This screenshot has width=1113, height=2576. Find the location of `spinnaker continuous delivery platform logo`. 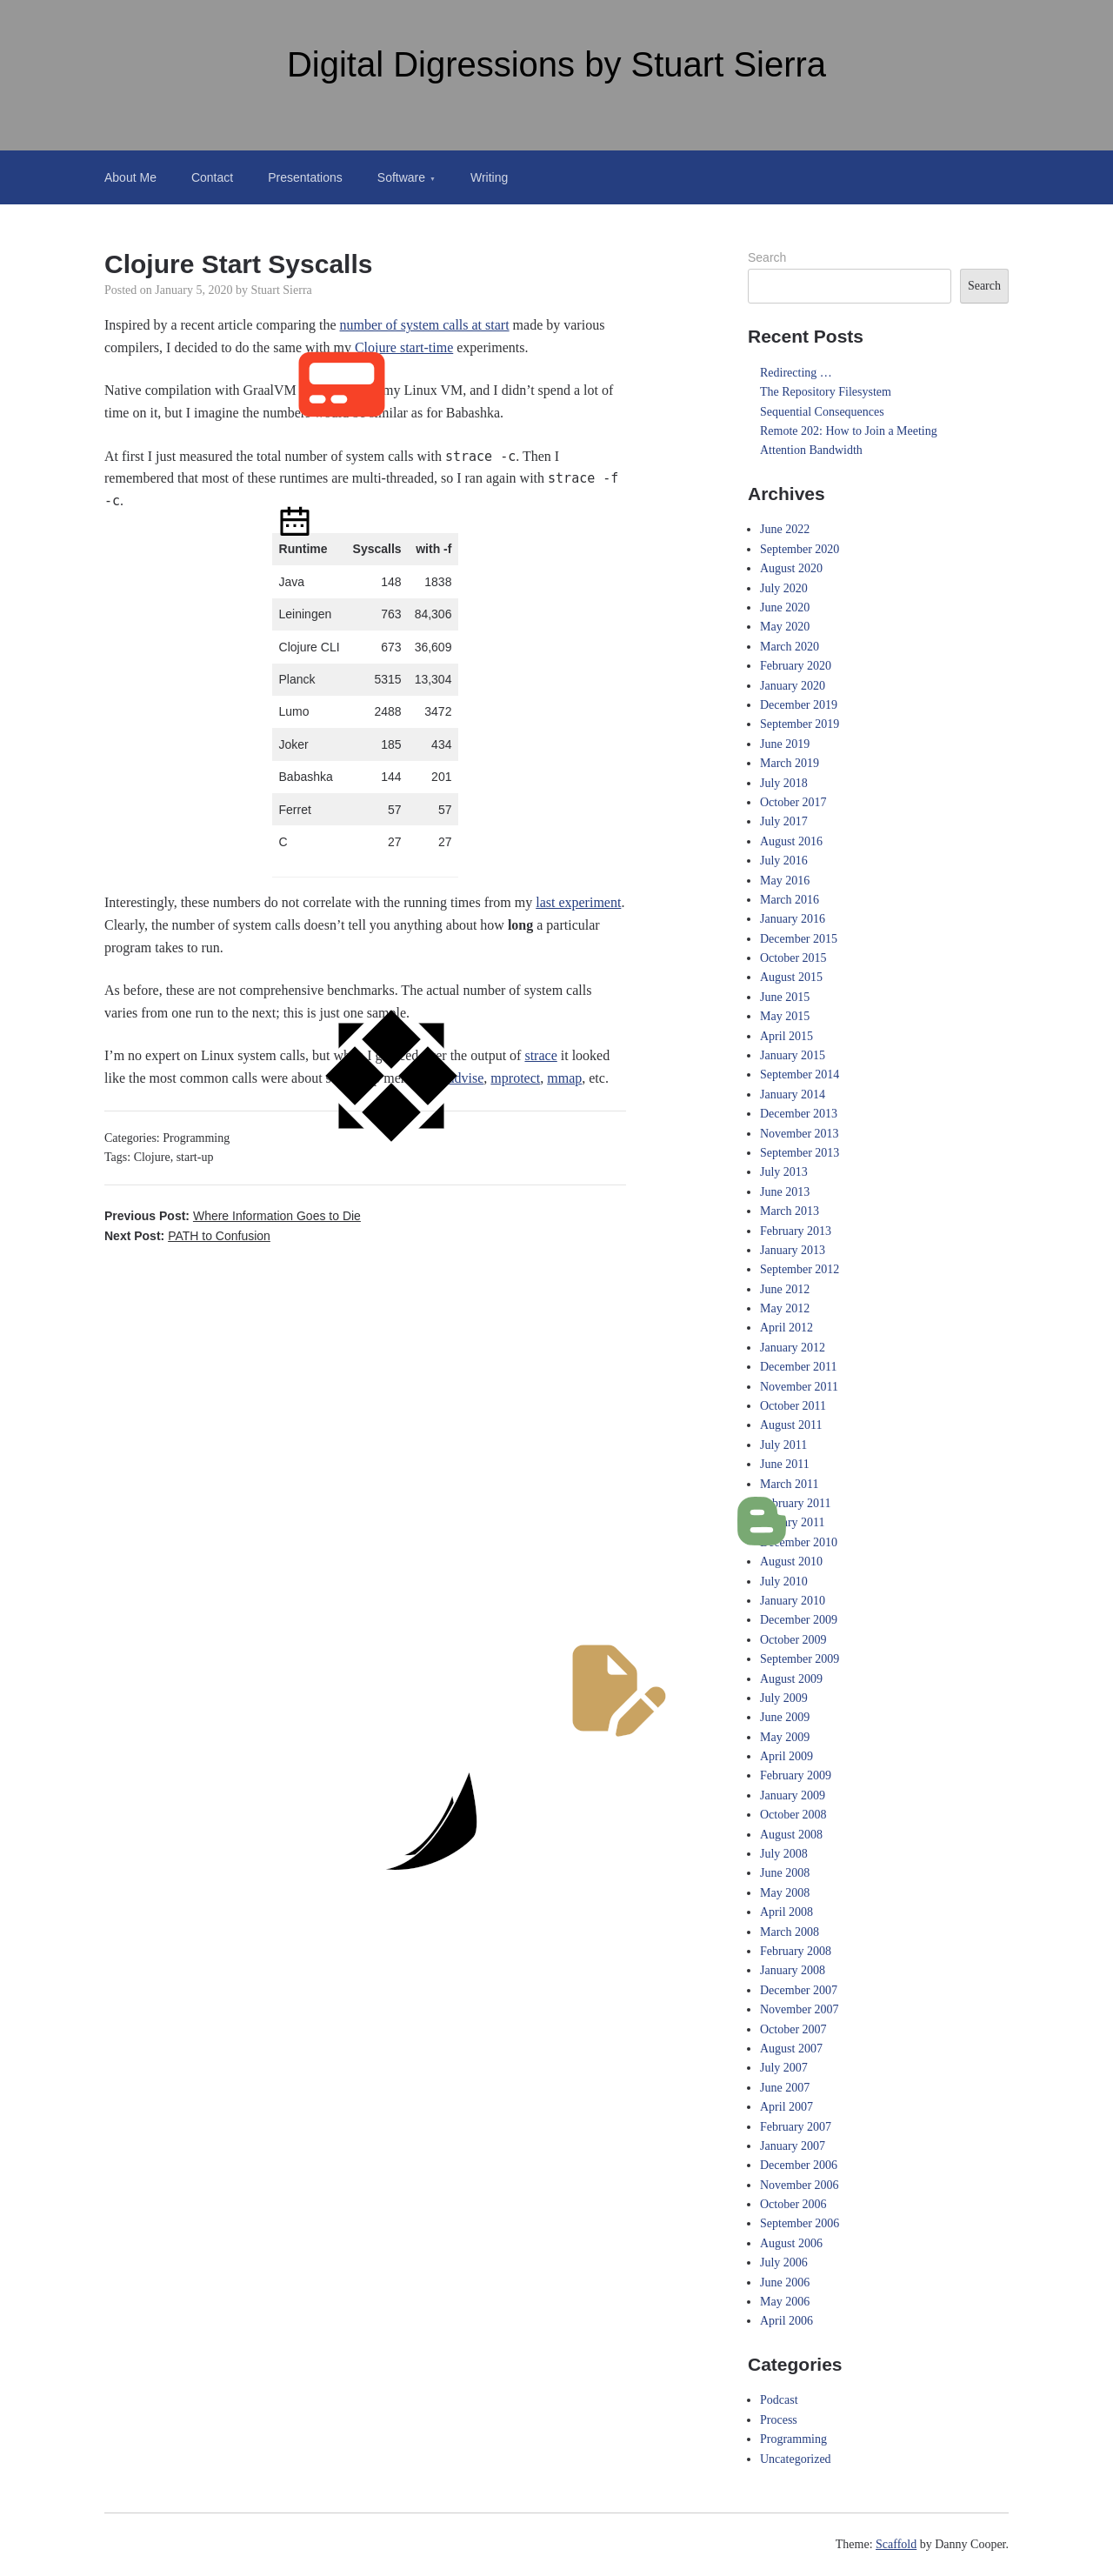

spinnaker continuous delivery platform logo is located at coordinates (431, 1821).